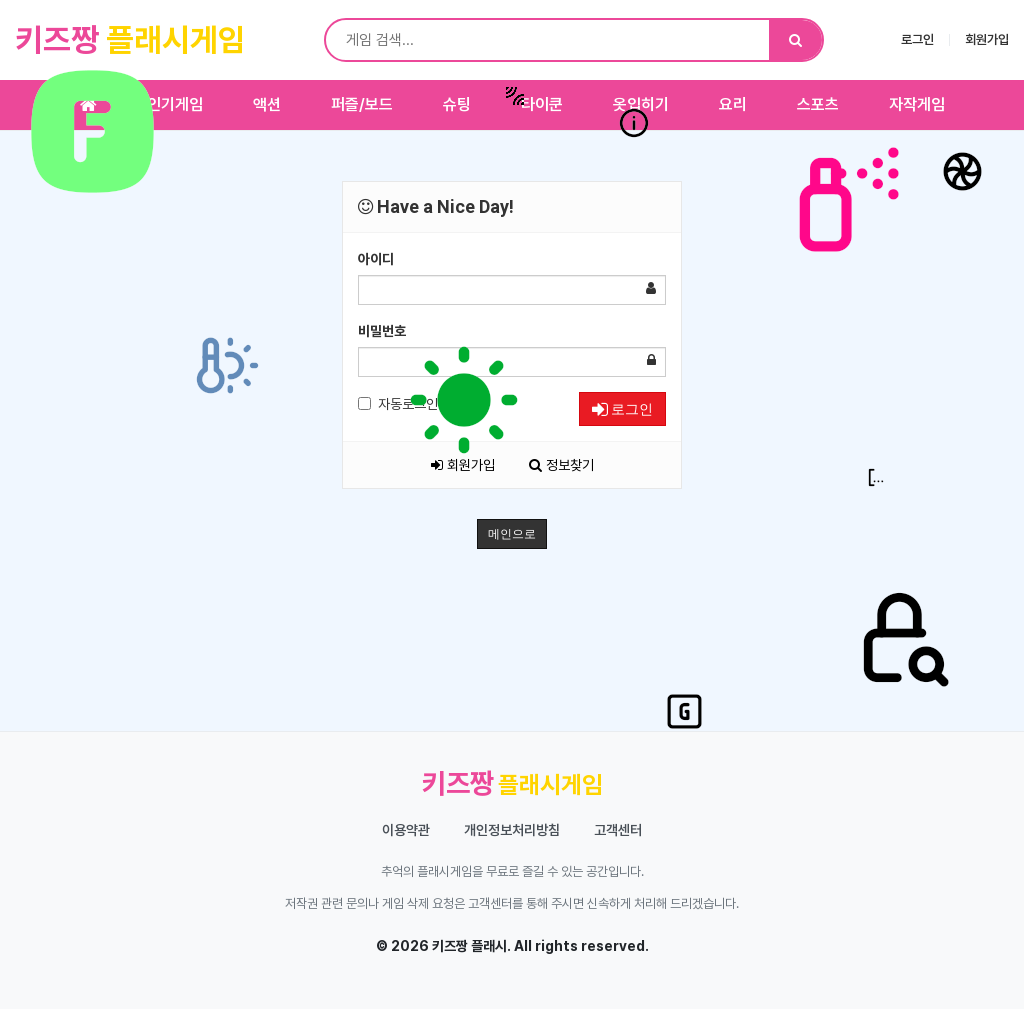  What do you see at coordinates (899, 637) in the screenshot?
I see `search for locked or encrypted files` at bounding box center [899, 637].